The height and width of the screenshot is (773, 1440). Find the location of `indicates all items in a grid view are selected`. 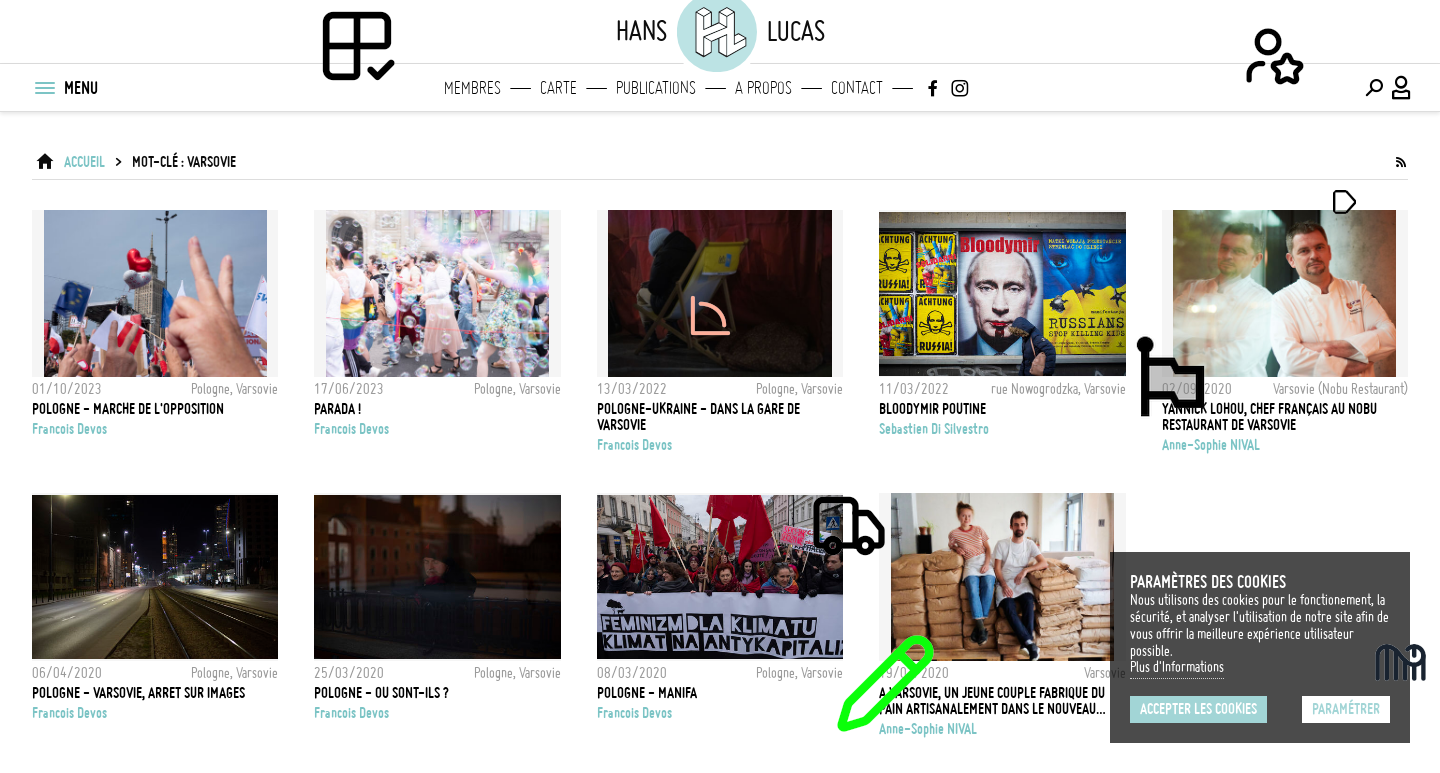

indicates all items in a grid view are selected is located at coordinates (357, 46).